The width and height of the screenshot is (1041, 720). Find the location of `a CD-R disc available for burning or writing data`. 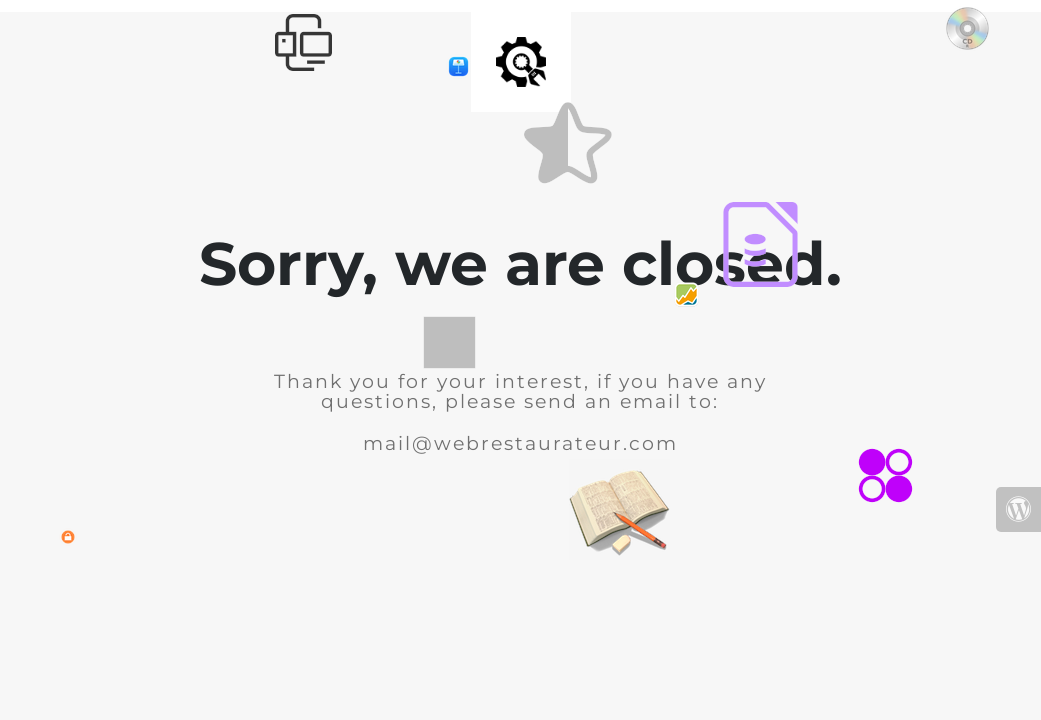

a CD-R disc available for burning or writing data is located at coordinates (967, 28).